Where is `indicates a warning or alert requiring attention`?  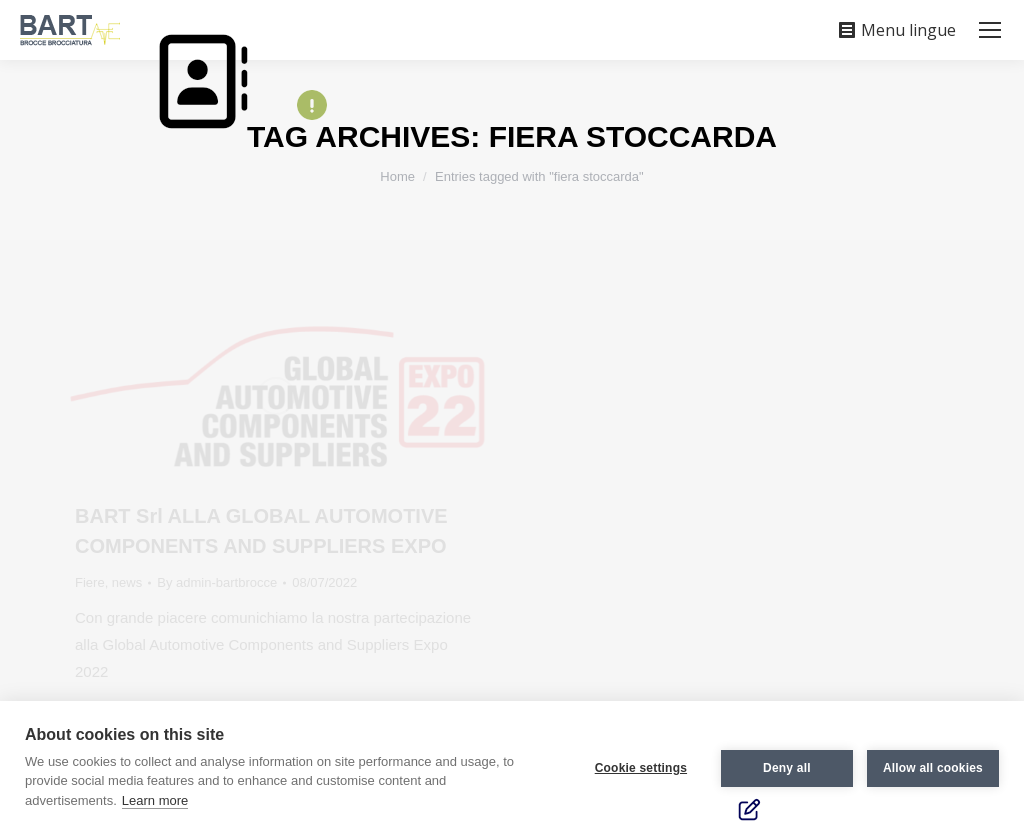
indicates a warning or alert requiring attention is located at coordinates (312, 105).